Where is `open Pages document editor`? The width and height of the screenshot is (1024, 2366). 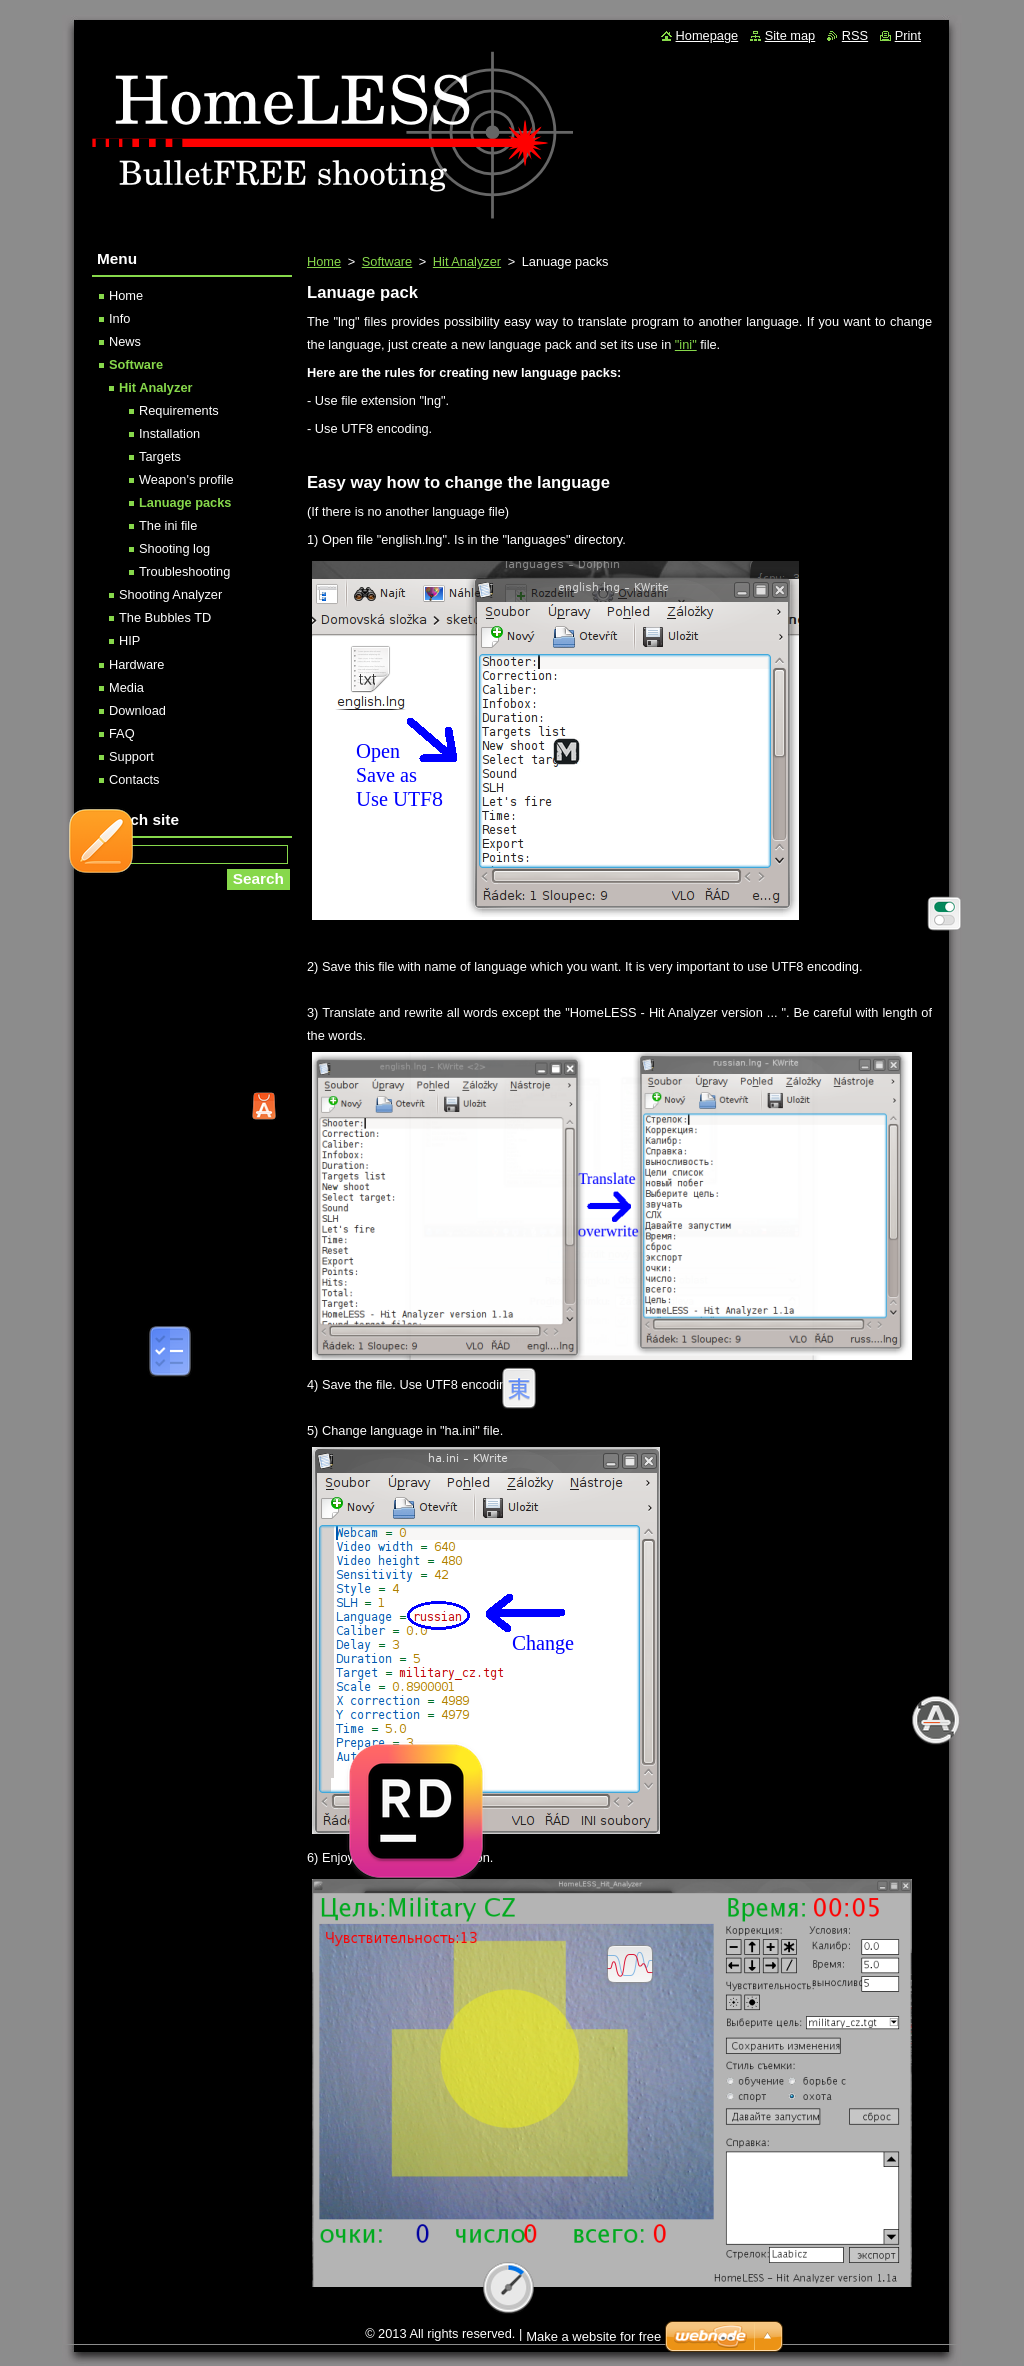
open Pages document editor is located at coordinates (101, 841).